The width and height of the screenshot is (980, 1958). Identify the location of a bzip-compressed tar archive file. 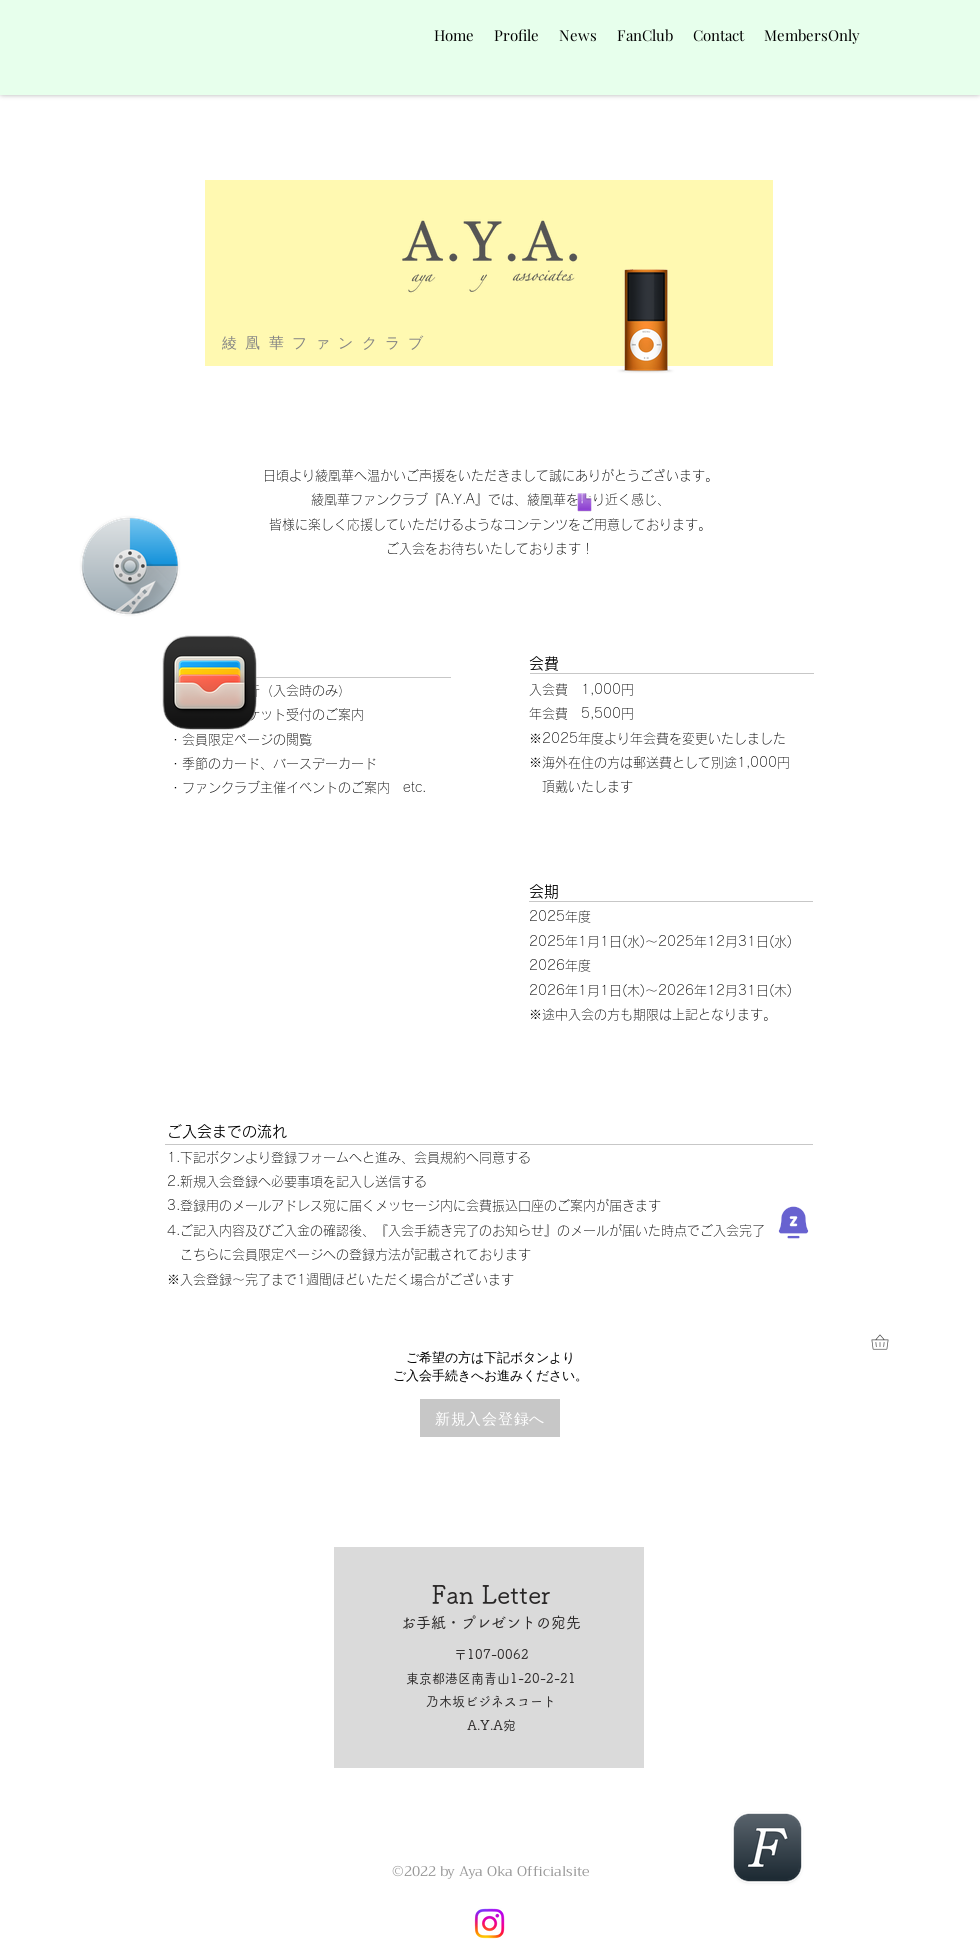
(584, 502).